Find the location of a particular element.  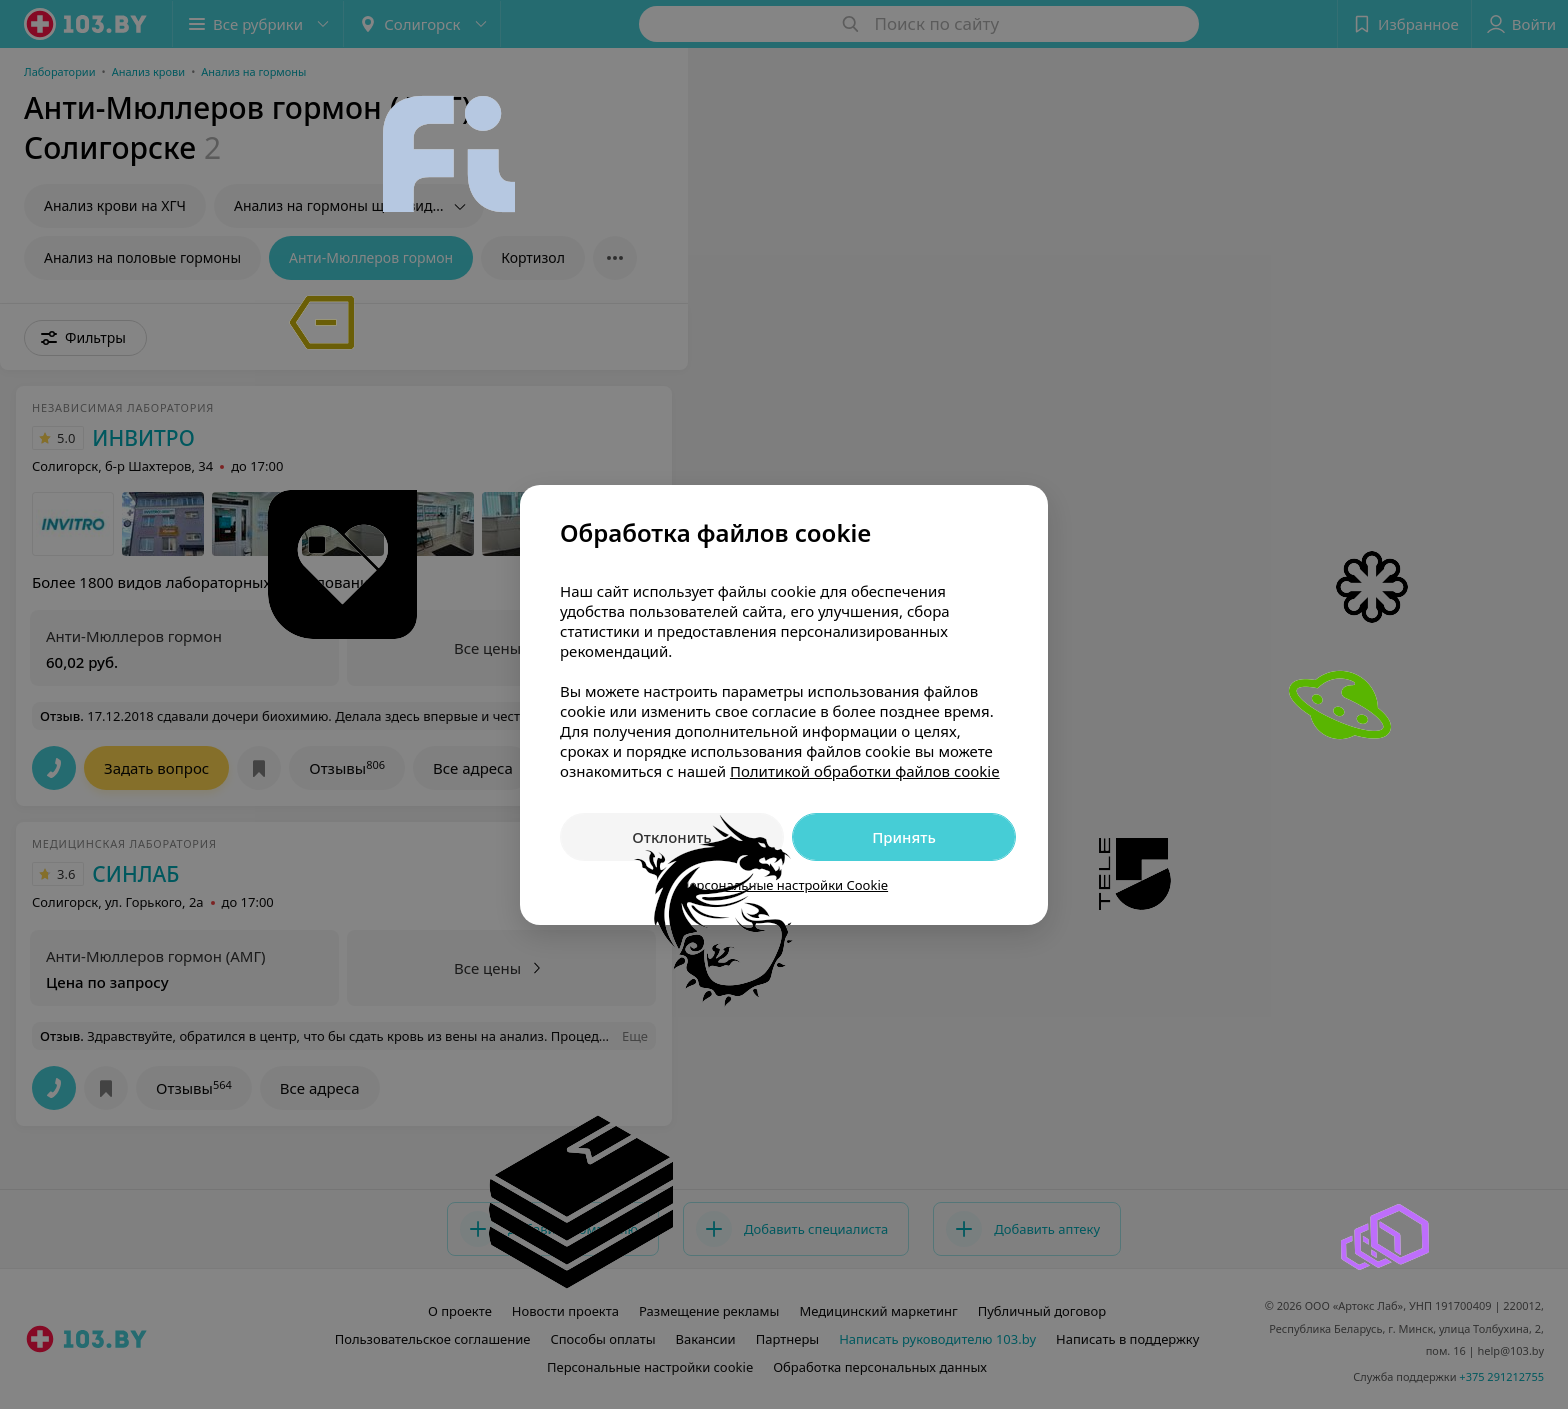

open hoppscotch api testing tool is located at coordinates (1340, 705).